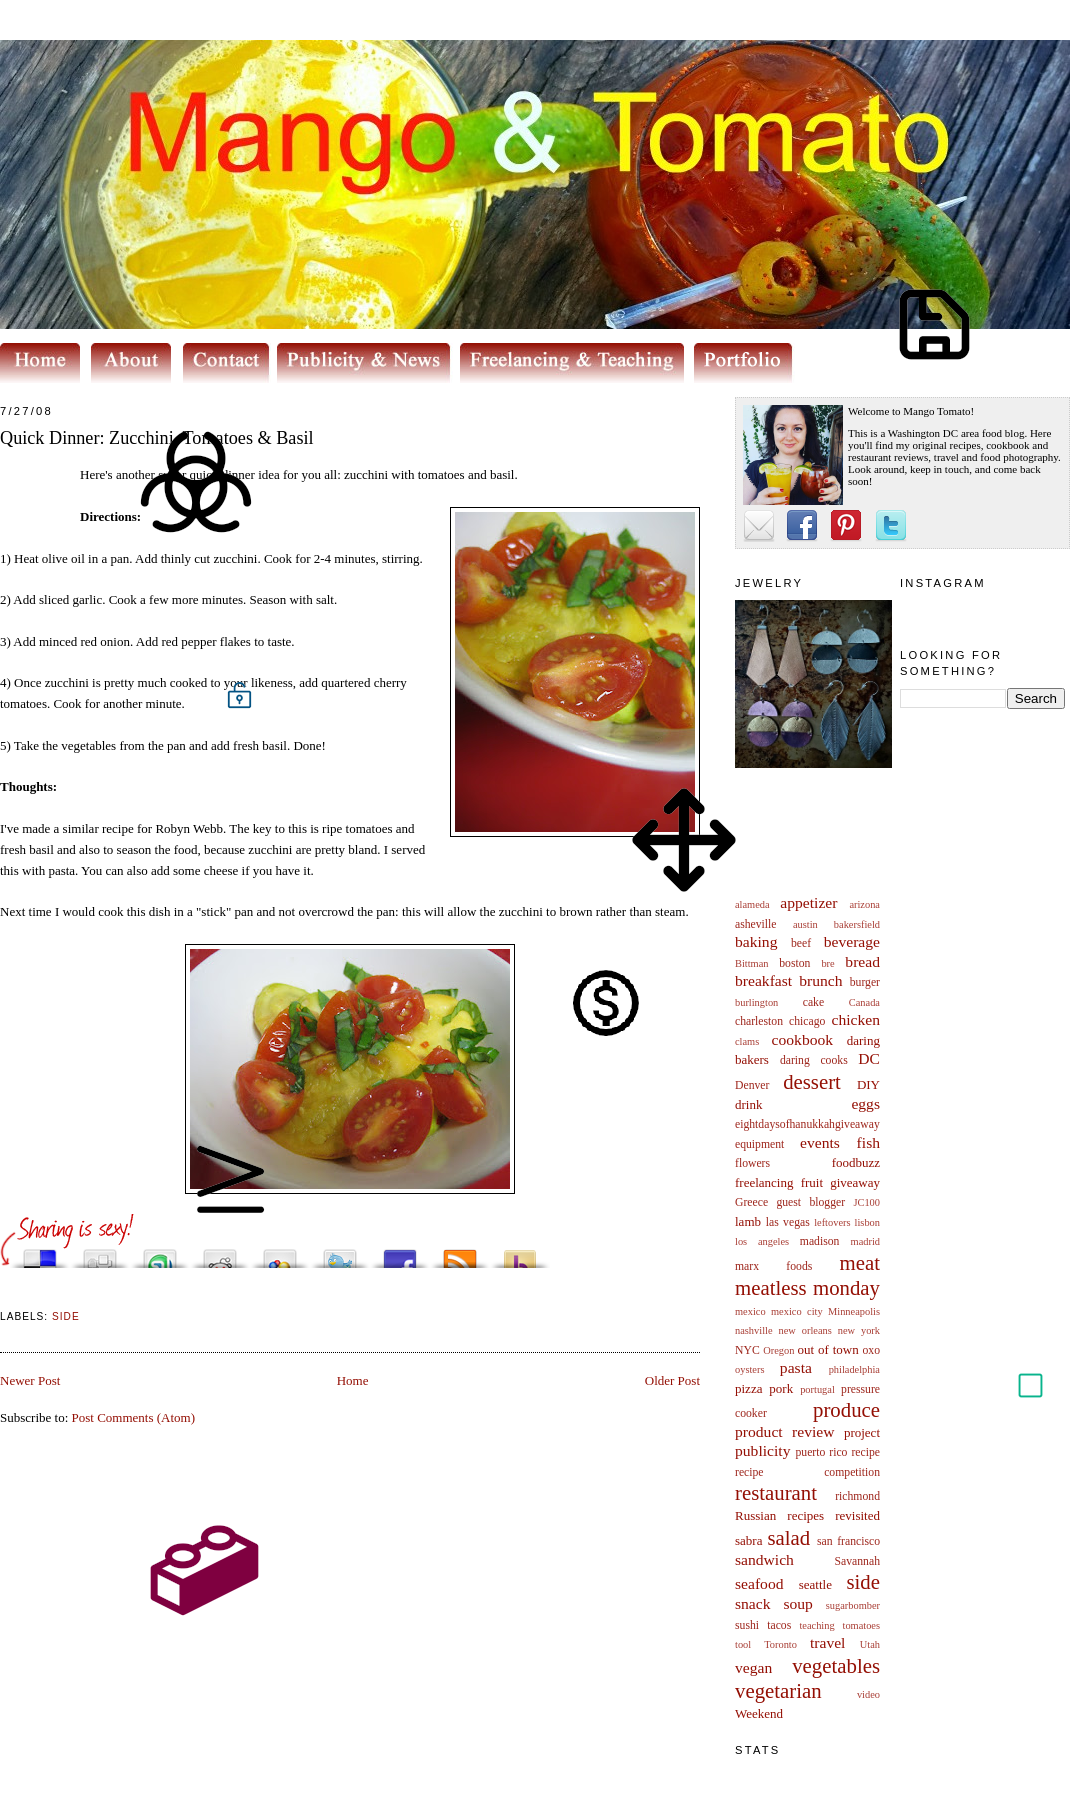 The image size is (1070, 1808). Describe the element at coordinates (229, 1181) in the screenshot. I see `greater than or equal to comparison operator` at that location.